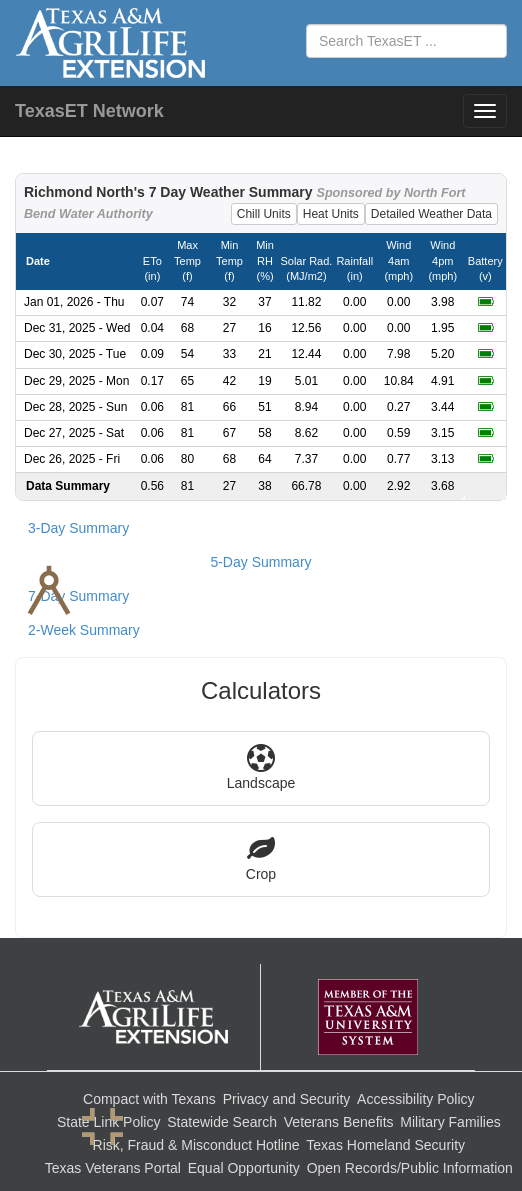  Describe the element at coordinates (49, 590) in the screenshot. I see `access drawing compass tool` at that location.